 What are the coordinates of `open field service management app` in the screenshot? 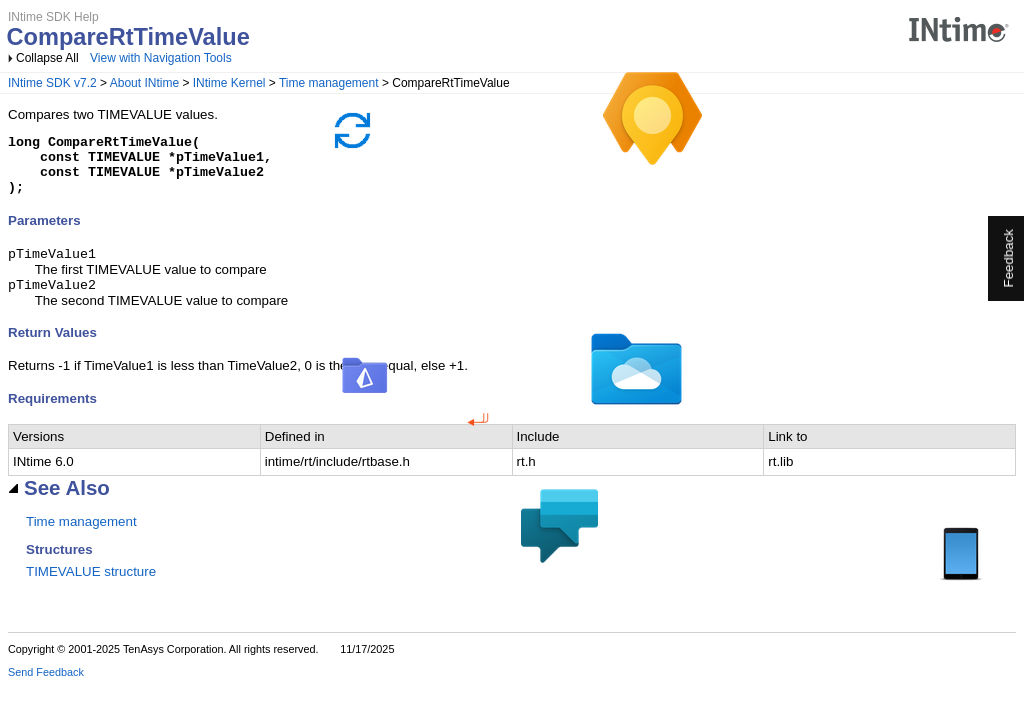 It's located at (652, 115).